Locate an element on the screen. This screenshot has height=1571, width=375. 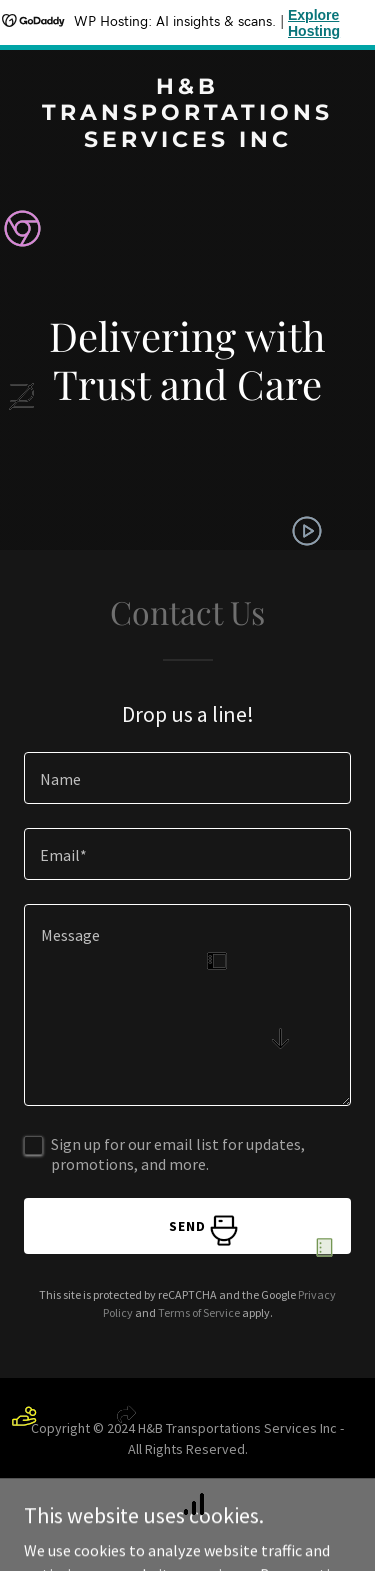
make a payment or donation is located at coordinates (25, 1417).